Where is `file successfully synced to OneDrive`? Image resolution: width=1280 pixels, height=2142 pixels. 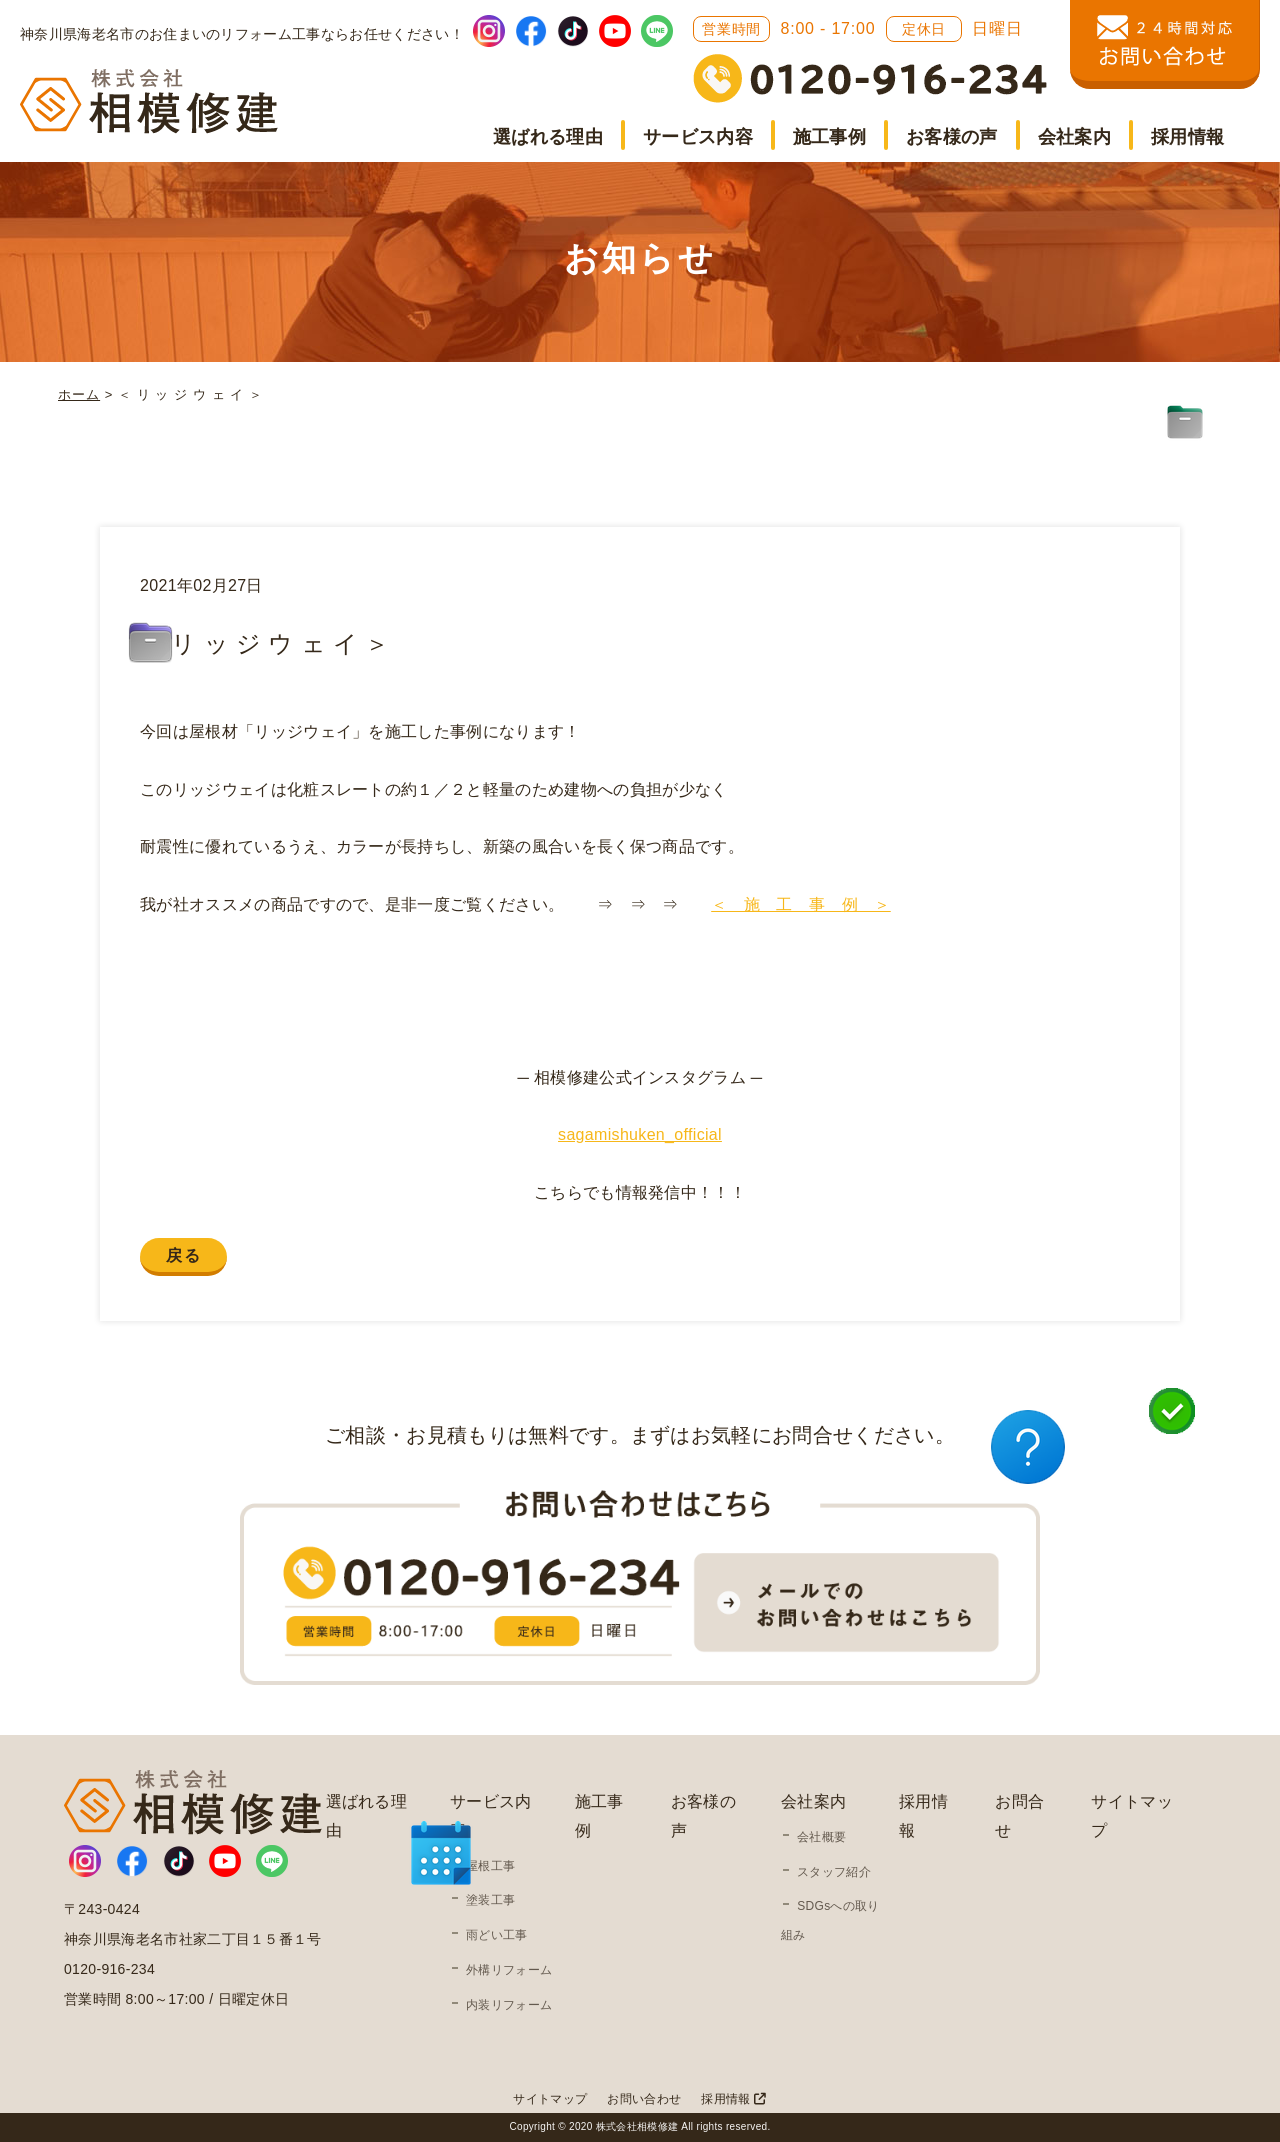 file successfully synced to OneDrive is located at coordinates (1172, 1411).